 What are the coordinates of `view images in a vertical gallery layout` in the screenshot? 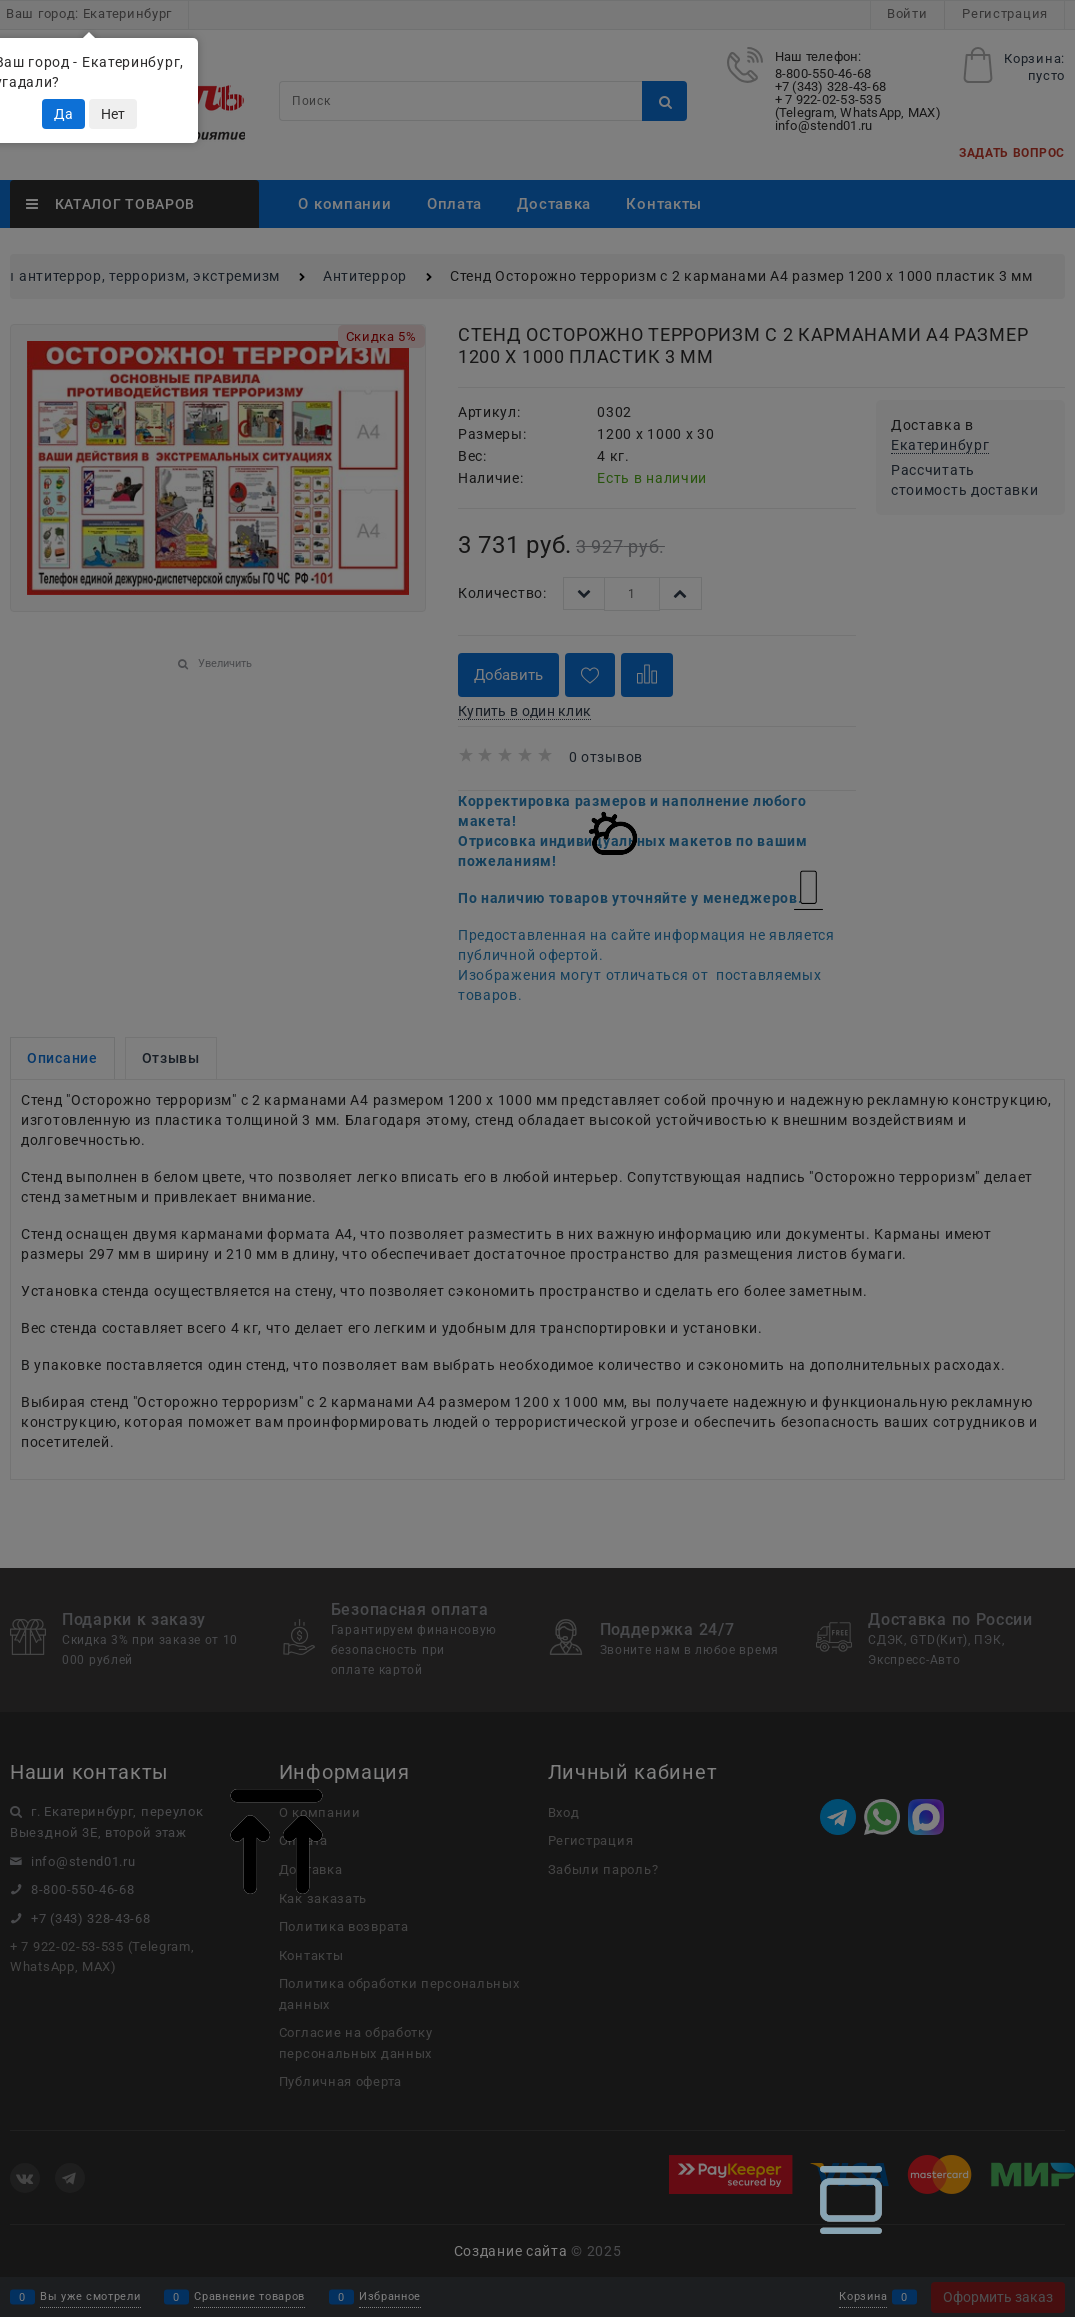 It's located at (851, 2200).